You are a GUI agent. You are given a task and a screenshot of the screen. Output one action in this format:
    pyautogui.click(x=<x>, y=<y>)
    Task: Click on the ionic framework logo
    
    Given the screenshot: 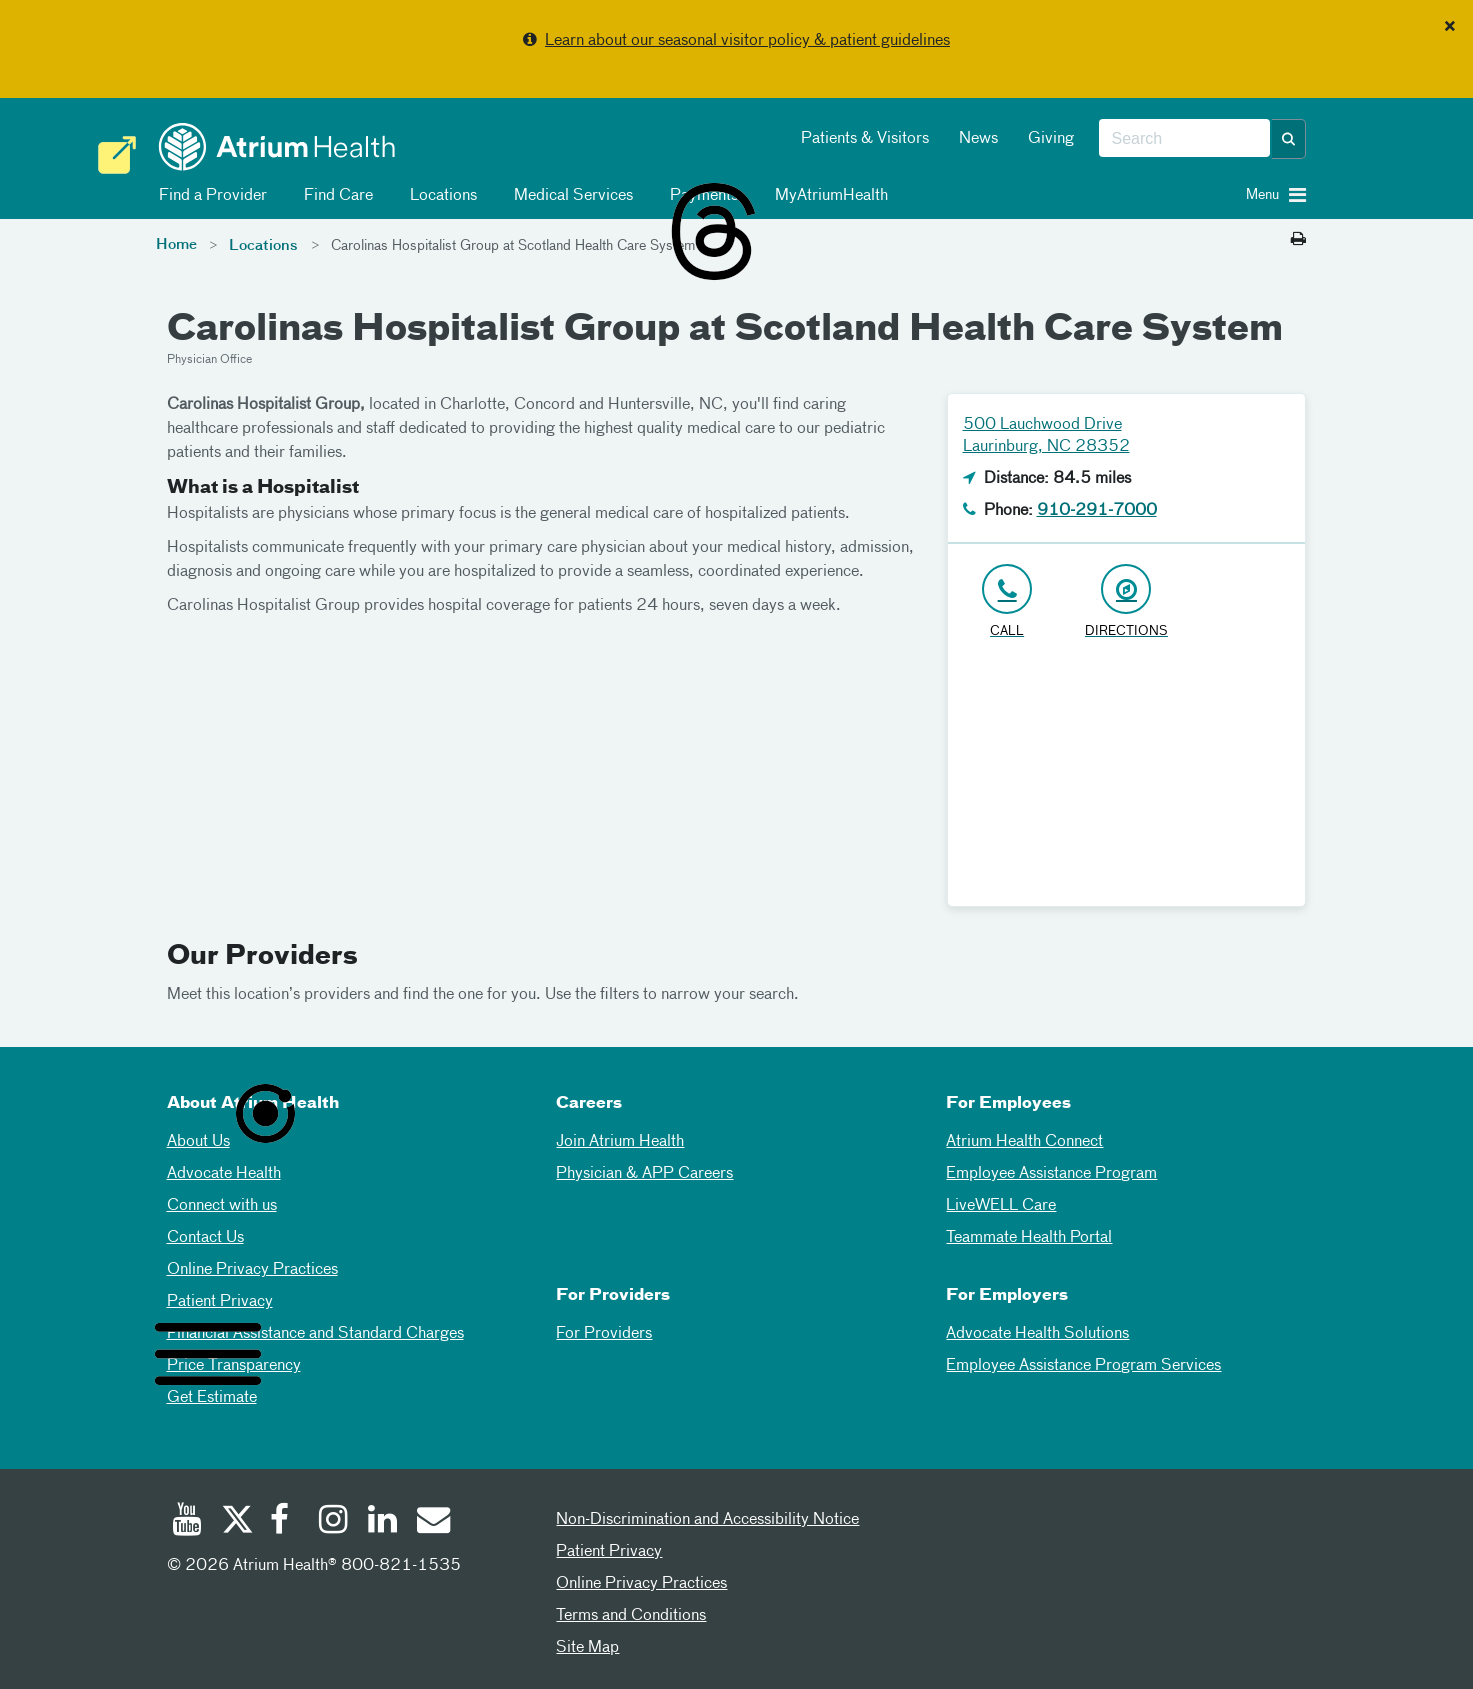 What is the action you would take?
    pyautogui.click(x=265, y=1113)
    